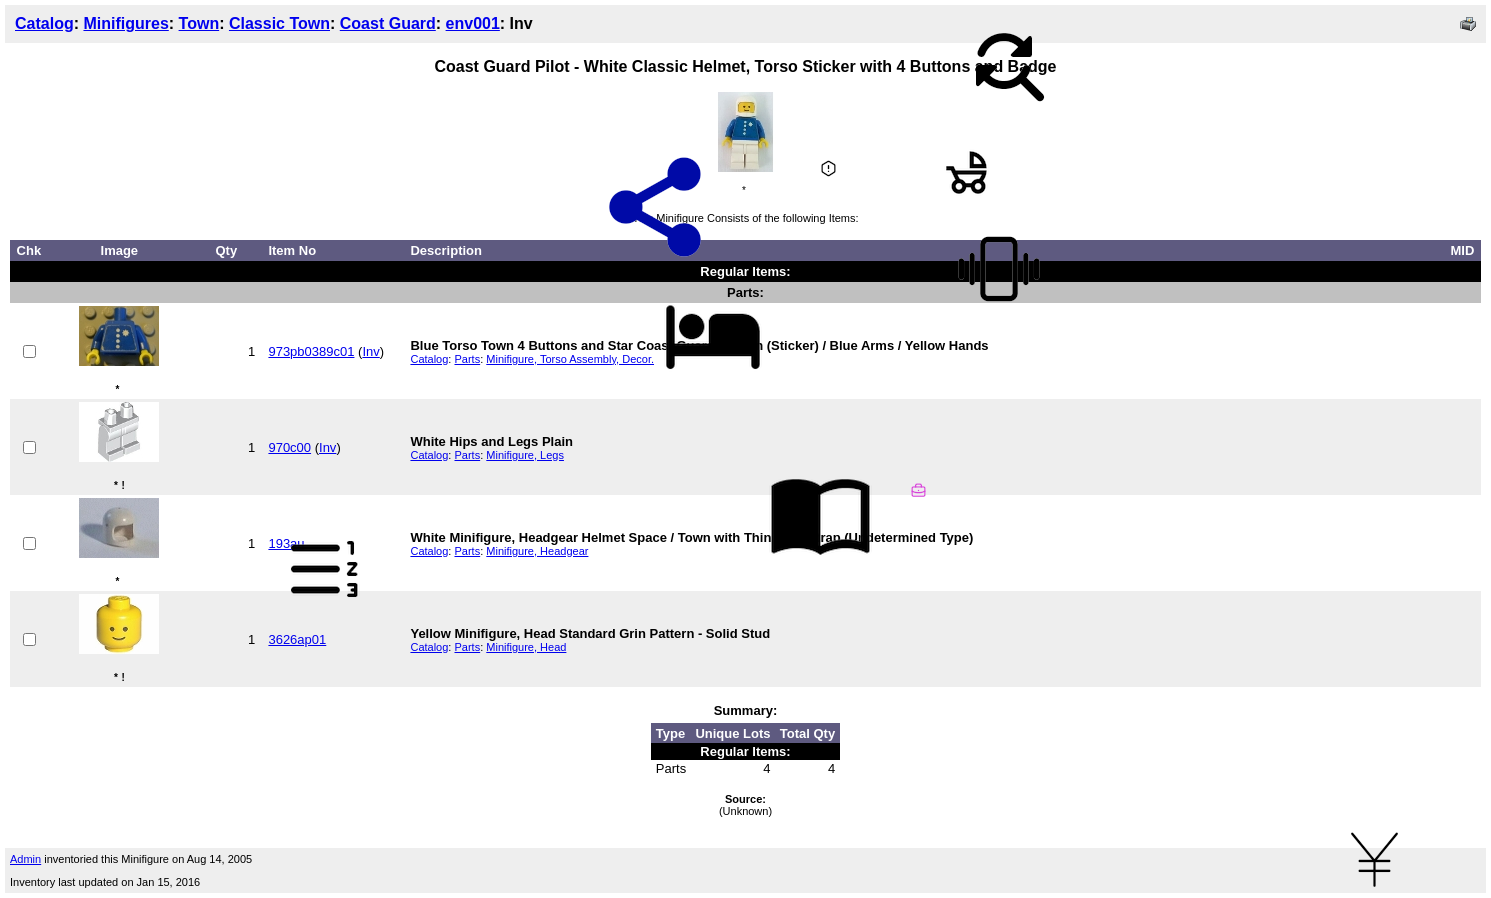 Image resolution: width=1491 pixels, height=898 pixels. What do you see at coordinates (820, 512) in the screenshot?
I see `import contacts from address book` at bounding box center [820, 512].